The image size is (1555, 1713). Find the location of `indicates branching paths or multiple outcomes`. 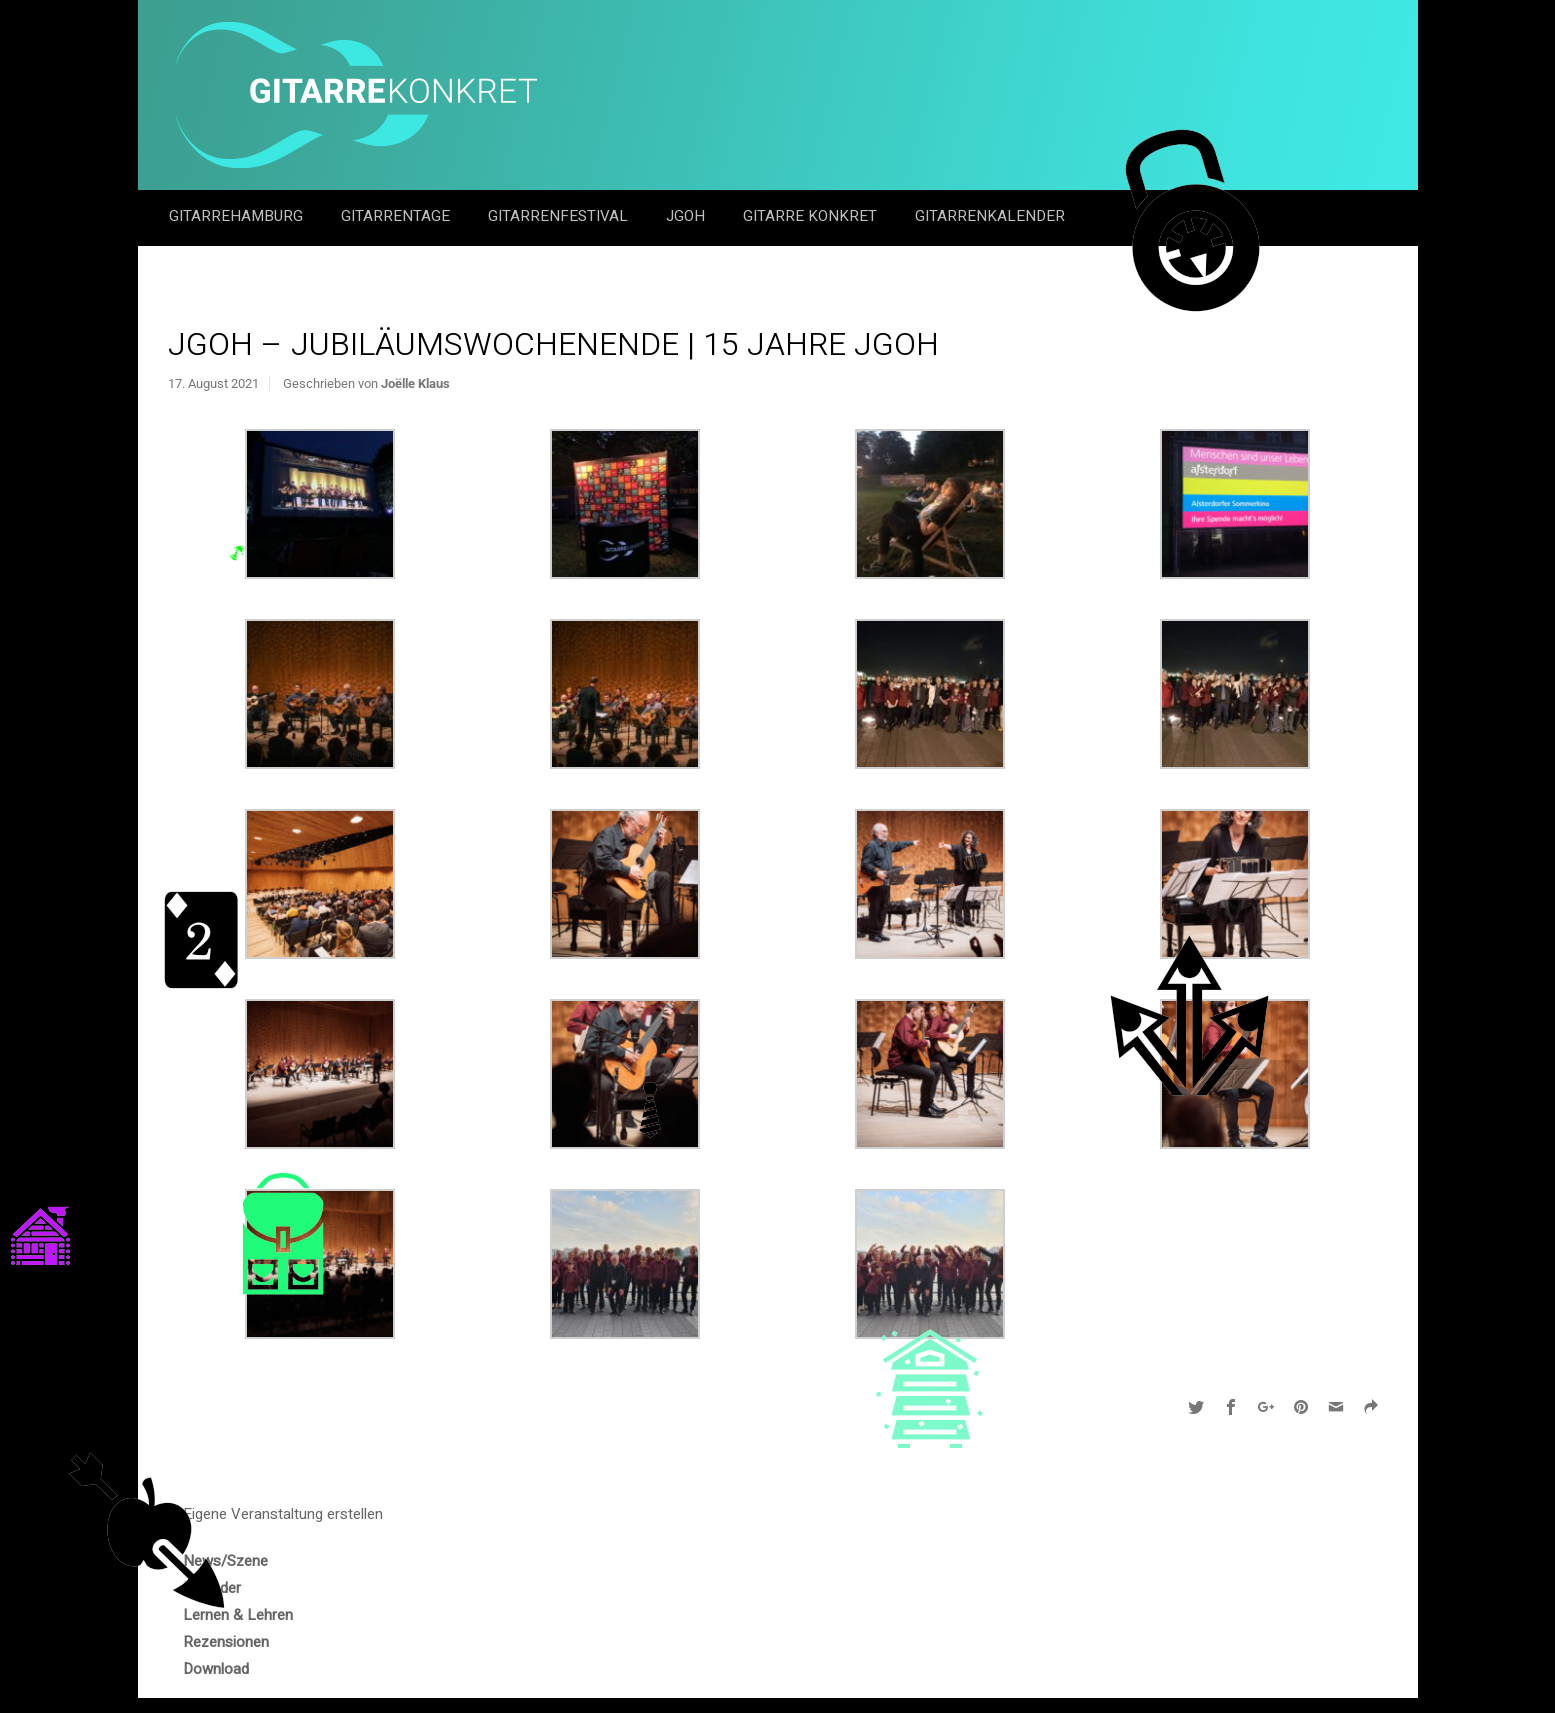

indicates branching paths or multiple outcomes is located at coordinates (1188, 1016).